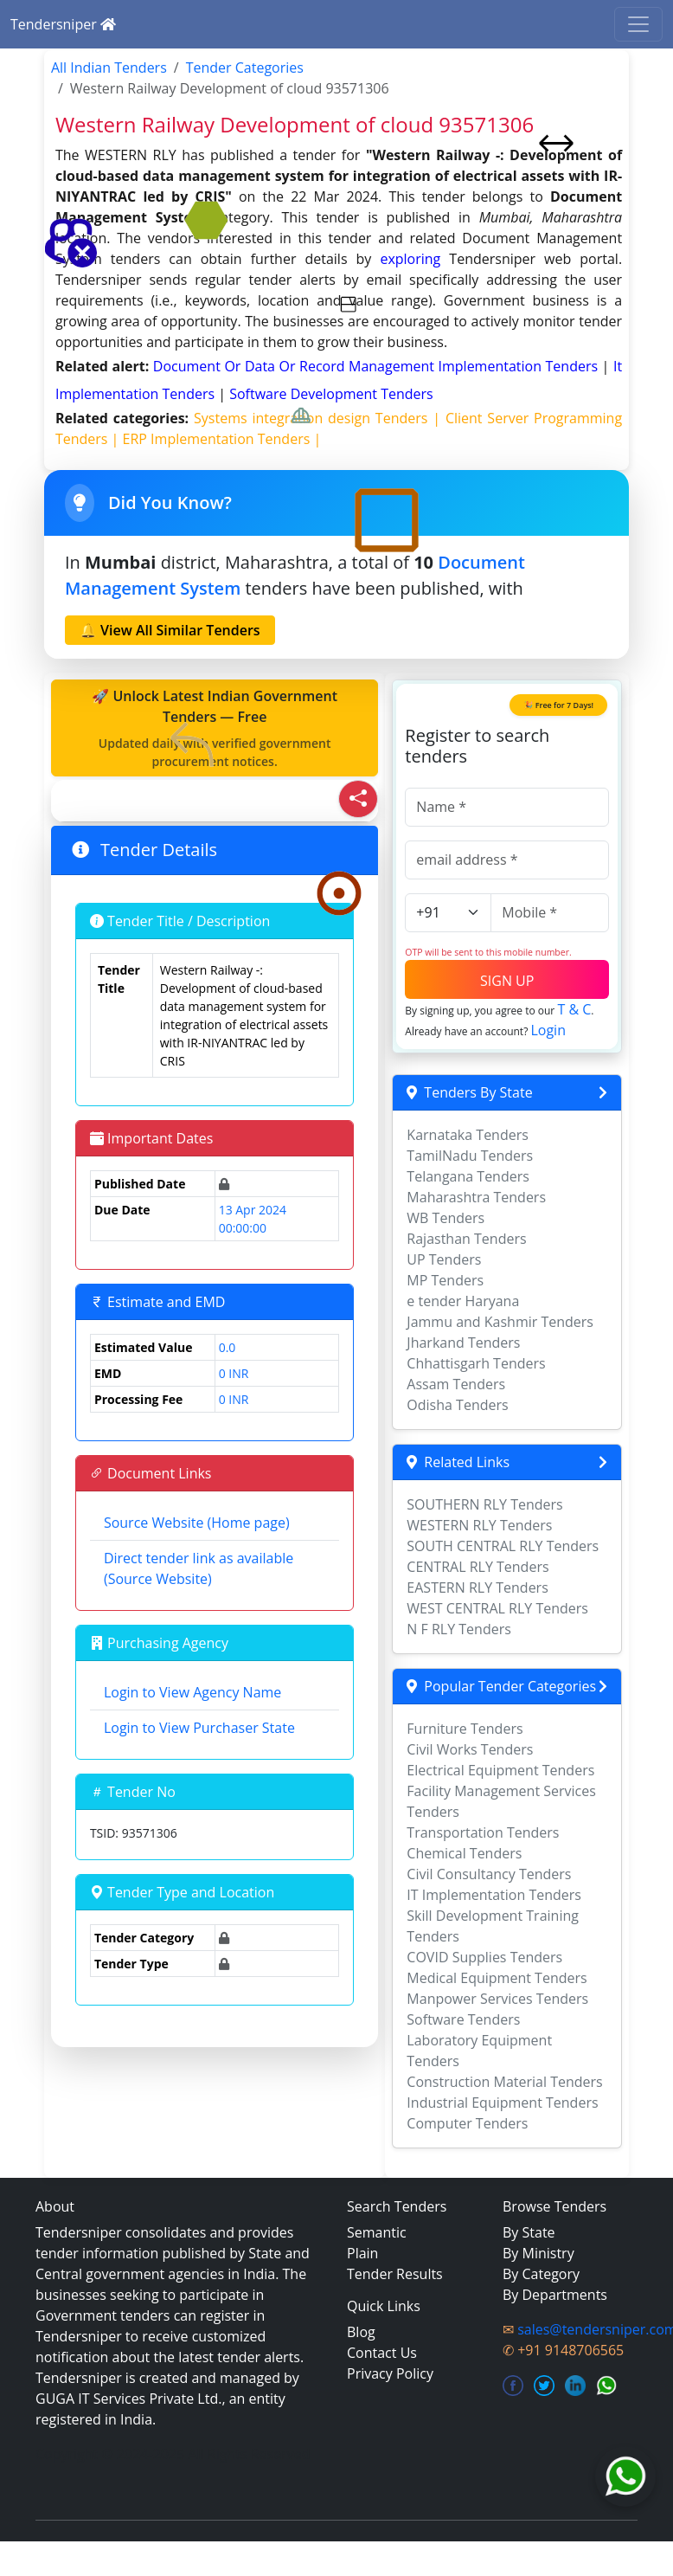 The image size is (673, 2576). What do you see at coordinates (191, 743) in the screenshot?
I see `reply to a message or comment` at bounding box center [191, 743].